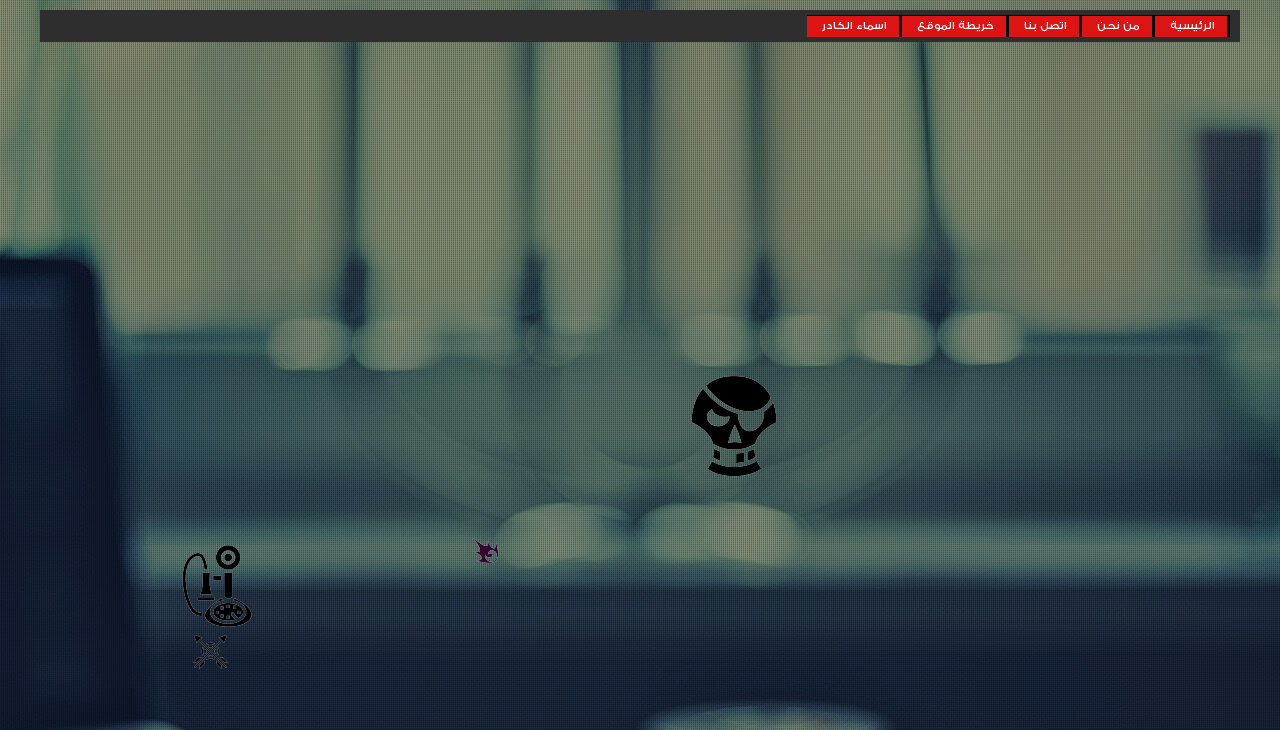 The width and height of the screenshot is (1280, 730). What do you see at coordinates (485, 550) in the screenshot?
I see `indicates a power-up or special ability activation` at bounding box center [485, 550].